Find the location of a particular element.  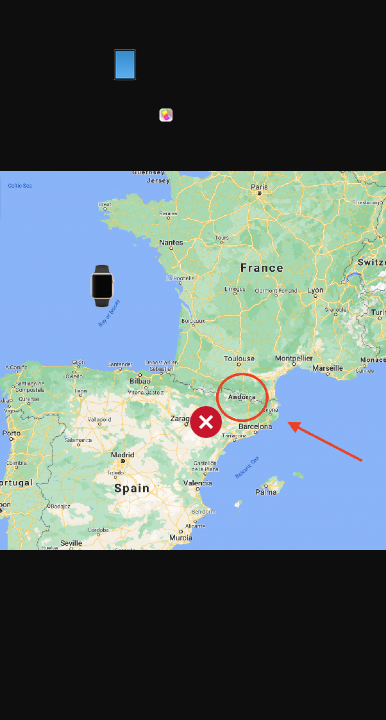

apple watch device icon is located at coordinates (102, 286).